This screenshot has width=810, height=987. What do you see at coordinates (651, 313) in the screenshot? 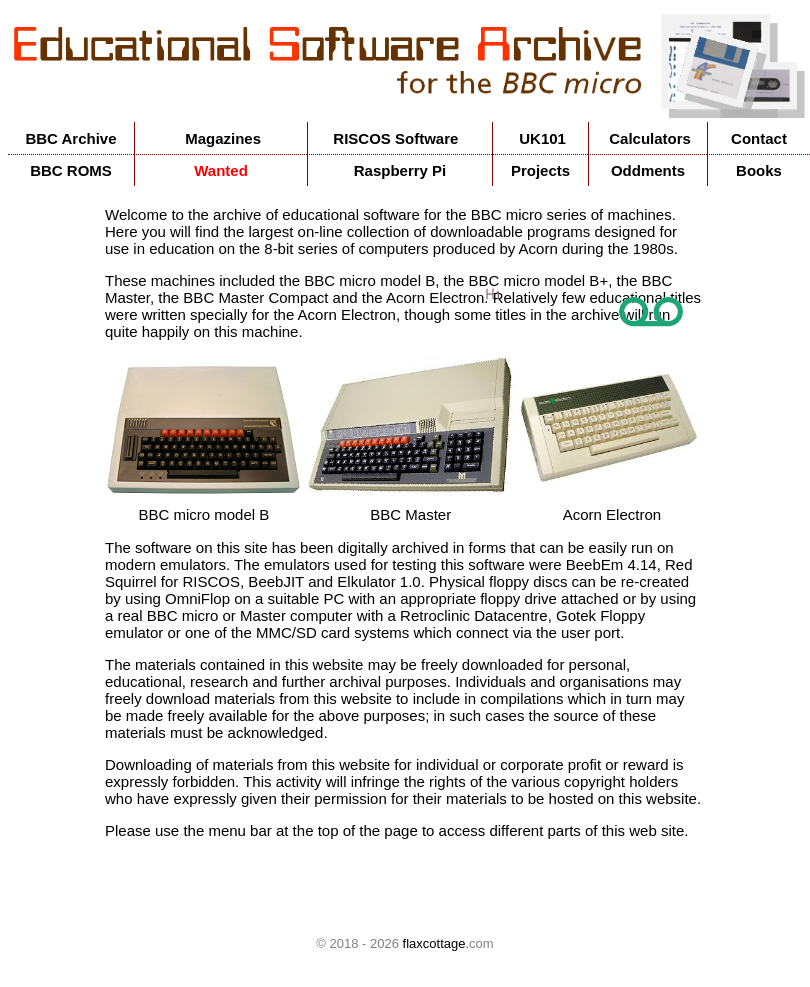
I see `access voicemail messages` at bounding box center [651, 313].